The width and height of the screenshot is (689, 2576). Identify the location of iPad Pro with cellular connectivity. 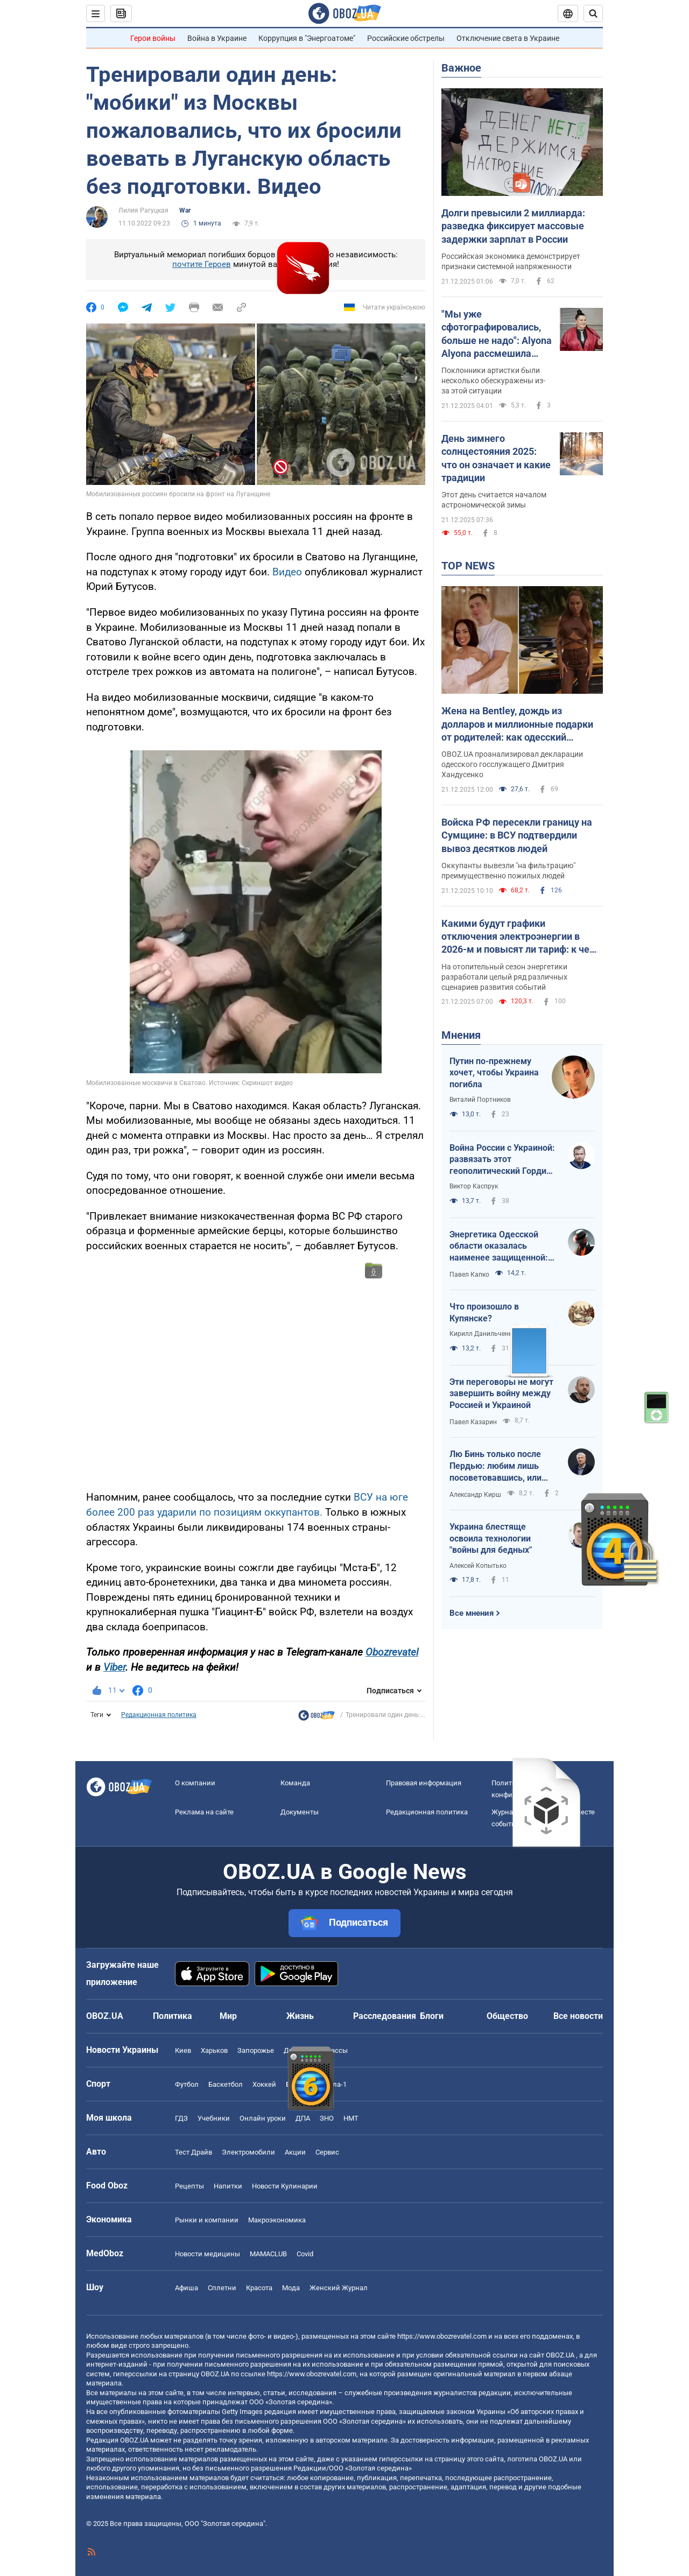
(529, 1351).